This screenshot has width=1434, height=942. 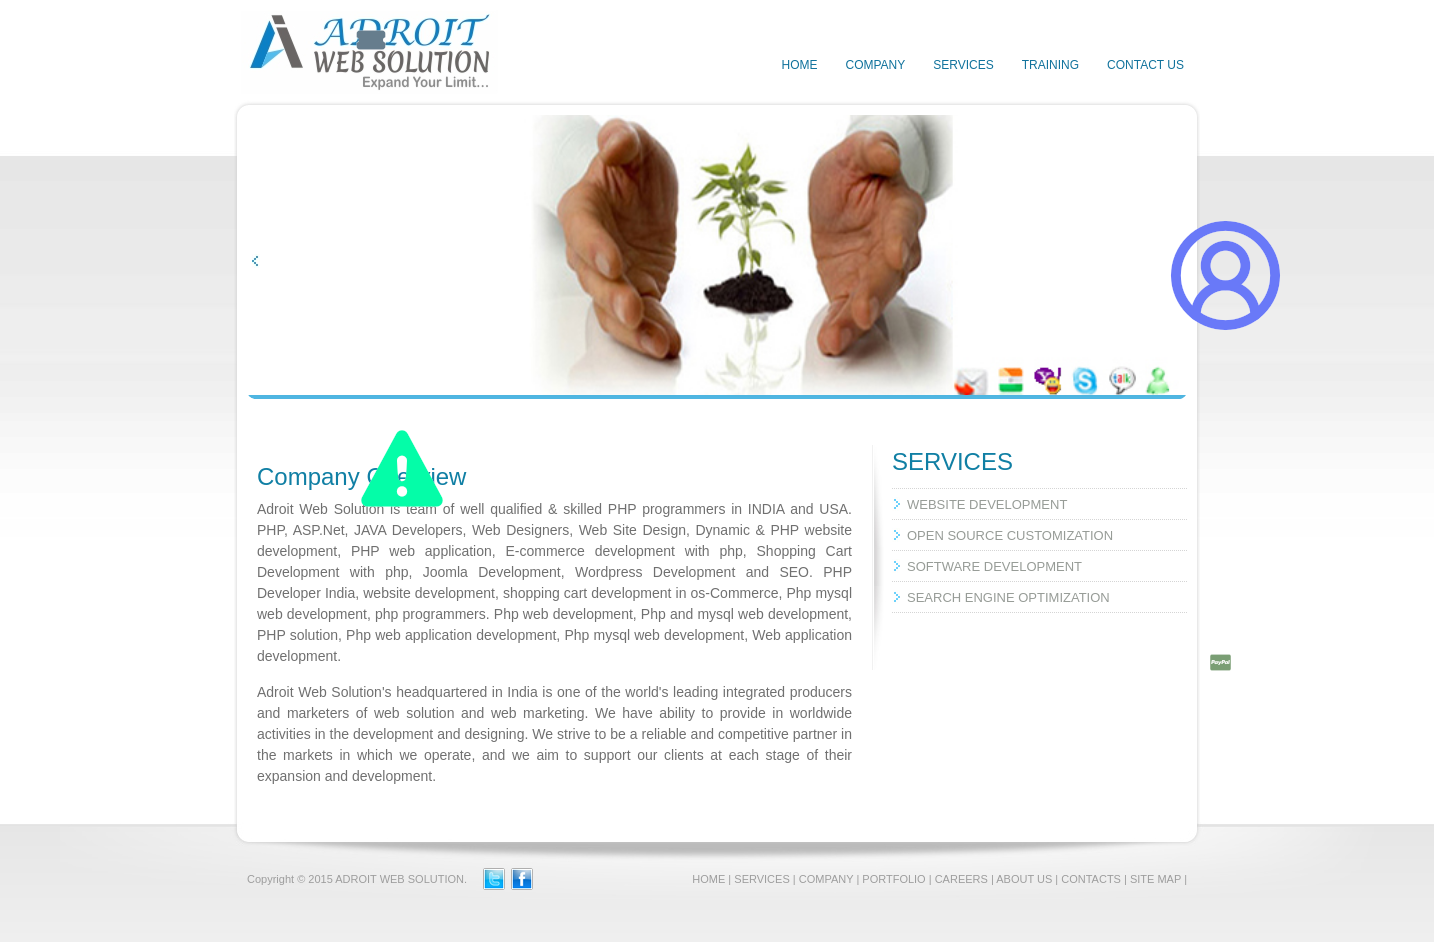 I want to click on indicates a warning or caution state, so click(x=402, y=471).